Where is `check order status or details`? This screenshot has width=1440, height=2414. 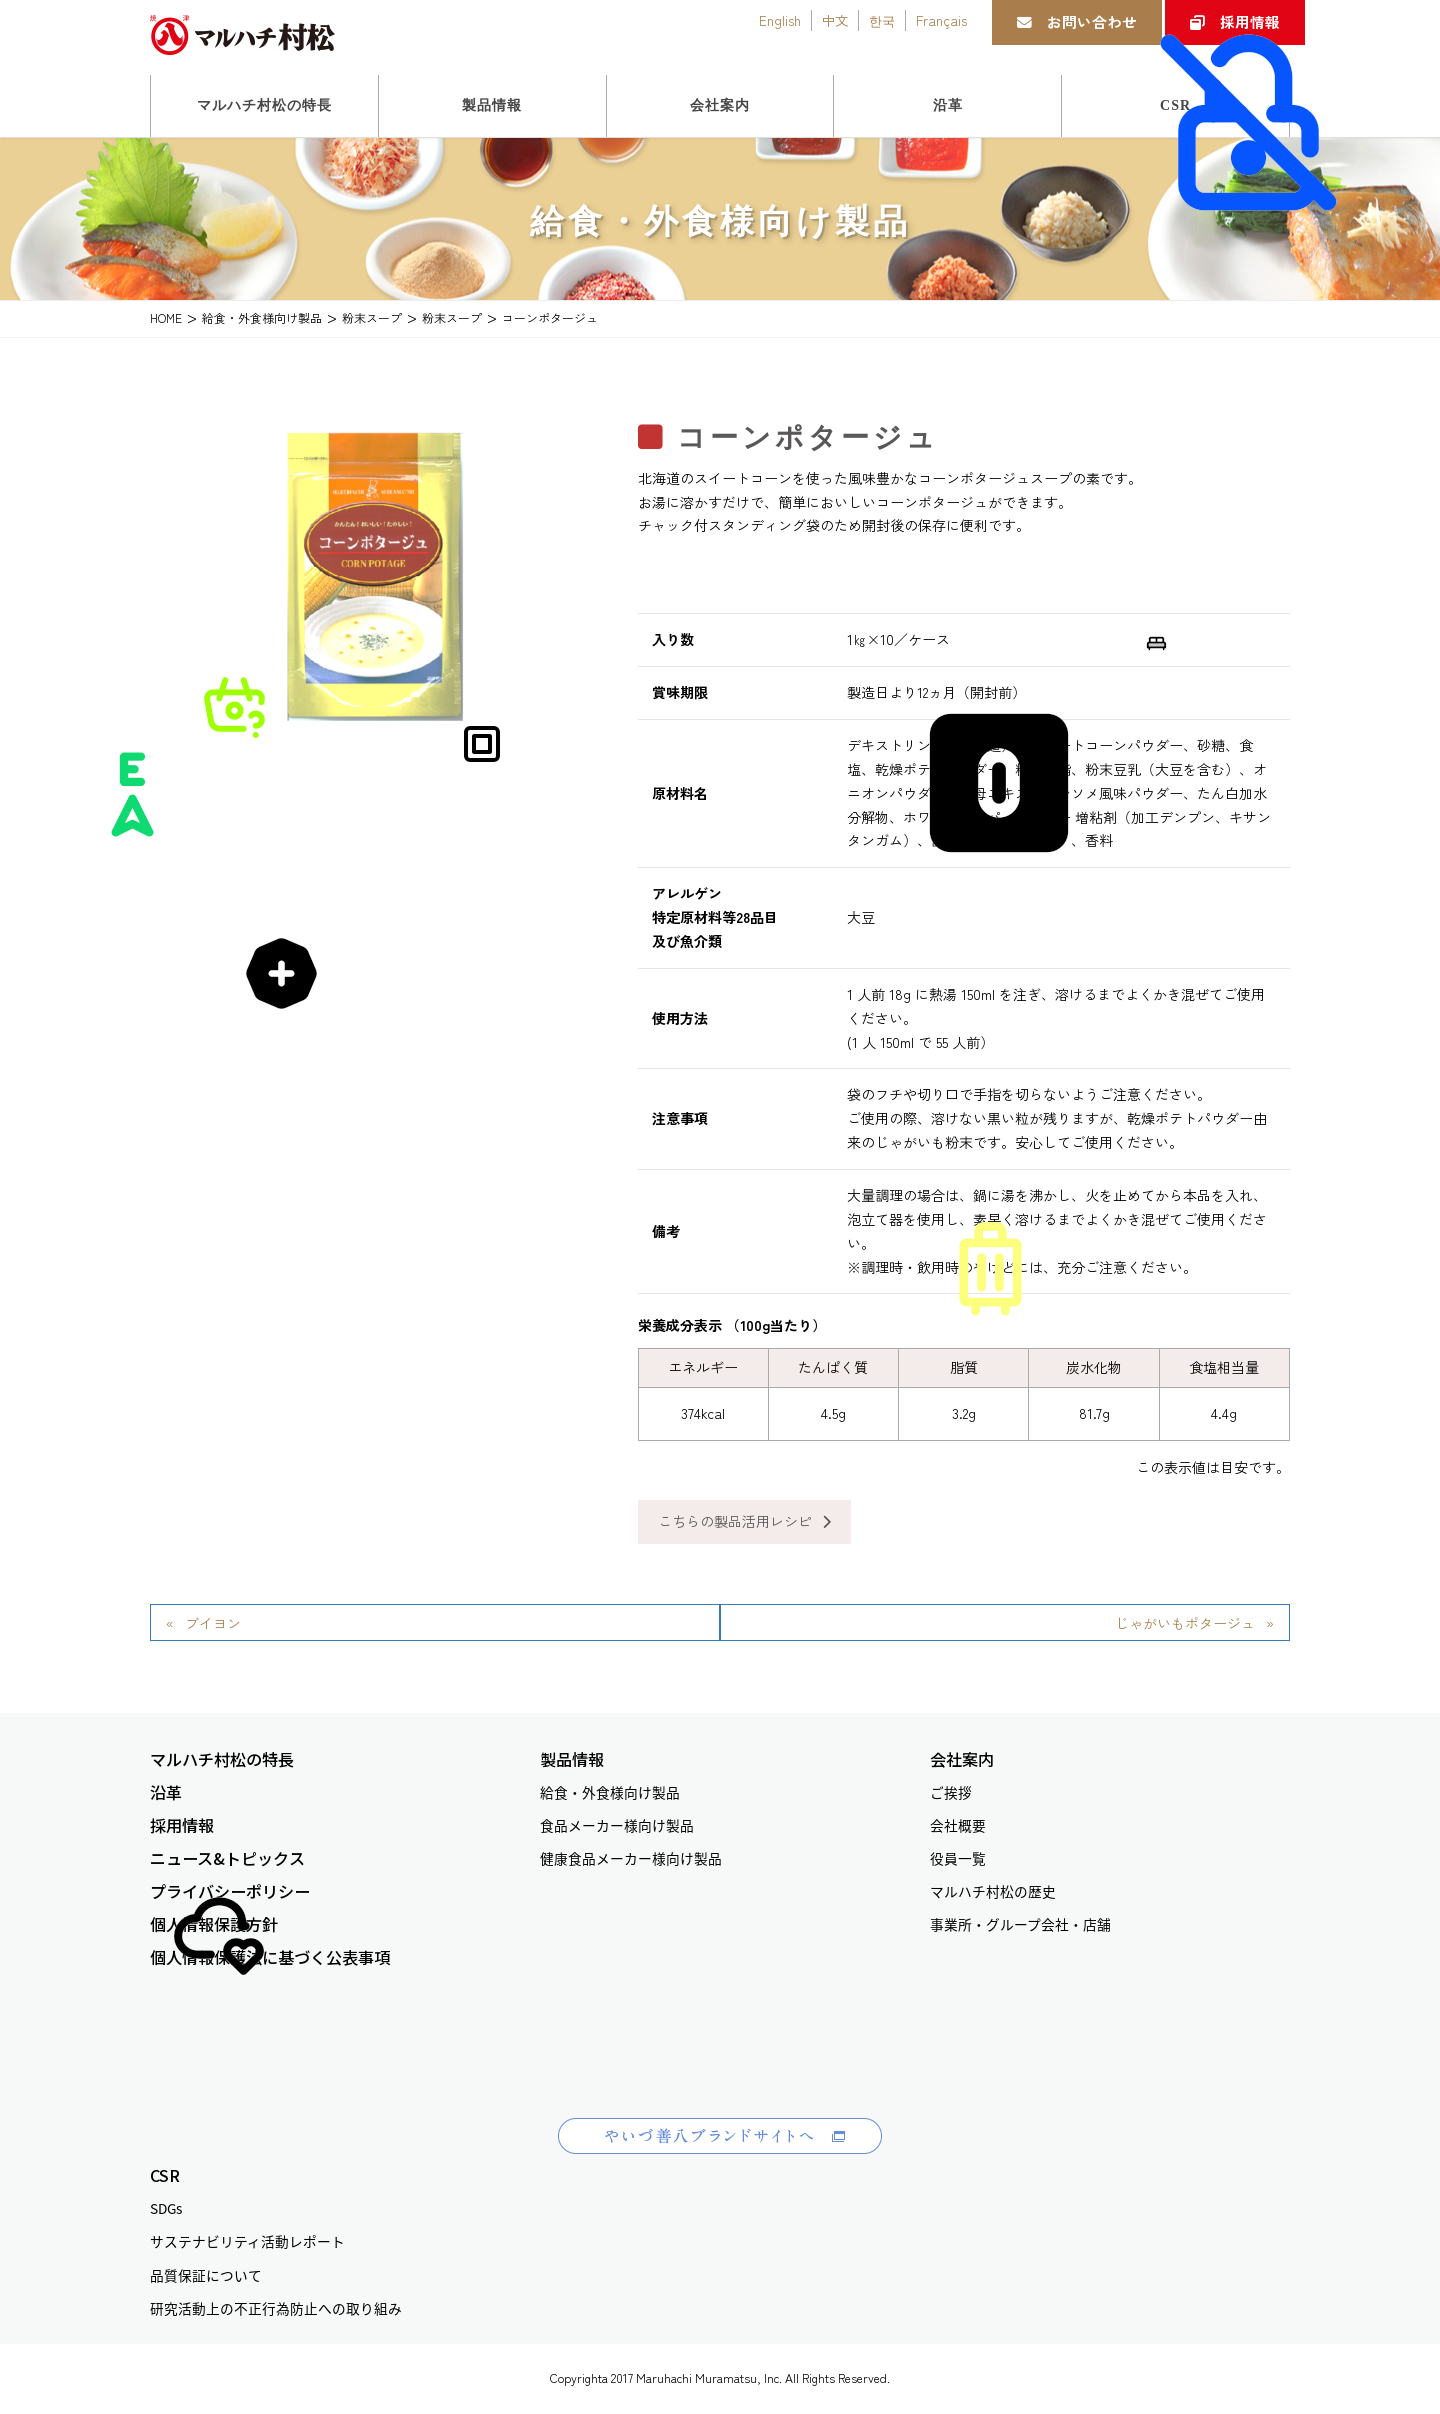 check order status or details is located at coordinates (234, 704).